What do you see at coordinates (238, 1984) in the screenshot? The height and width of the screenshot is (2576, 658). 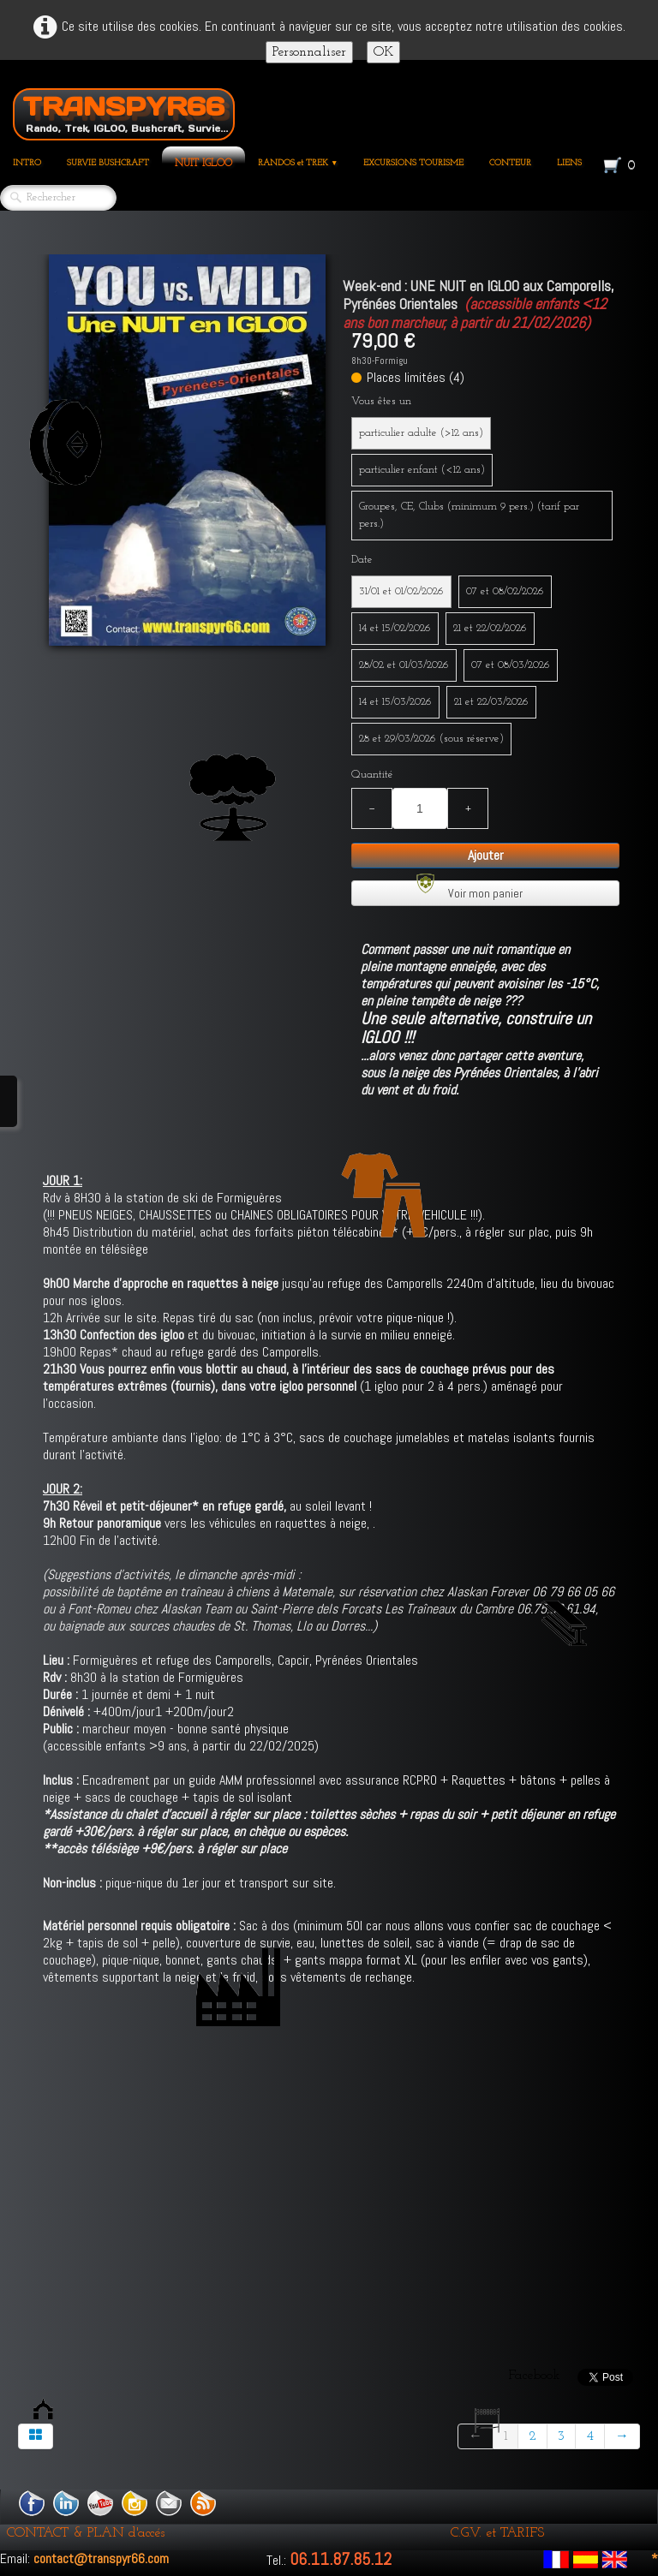 I see `access factory or manufacturing settings` at bounding box center [238, 1984].